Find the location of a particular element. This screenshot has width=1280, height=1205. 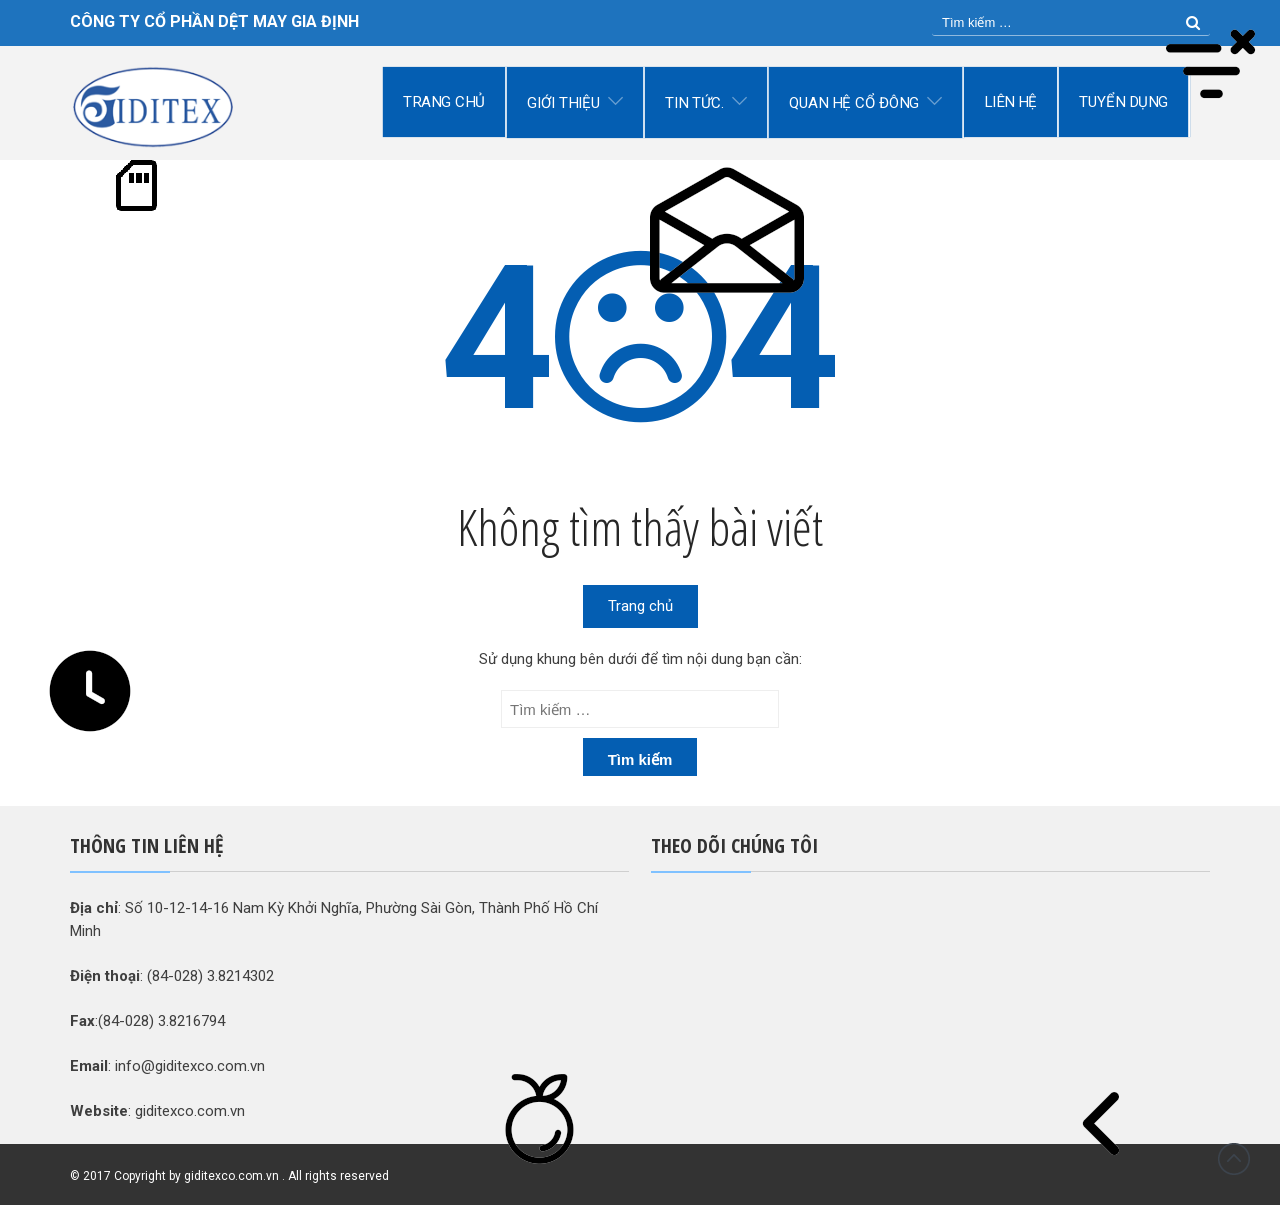

view time or clock settings is located at coordinates (90, 691).